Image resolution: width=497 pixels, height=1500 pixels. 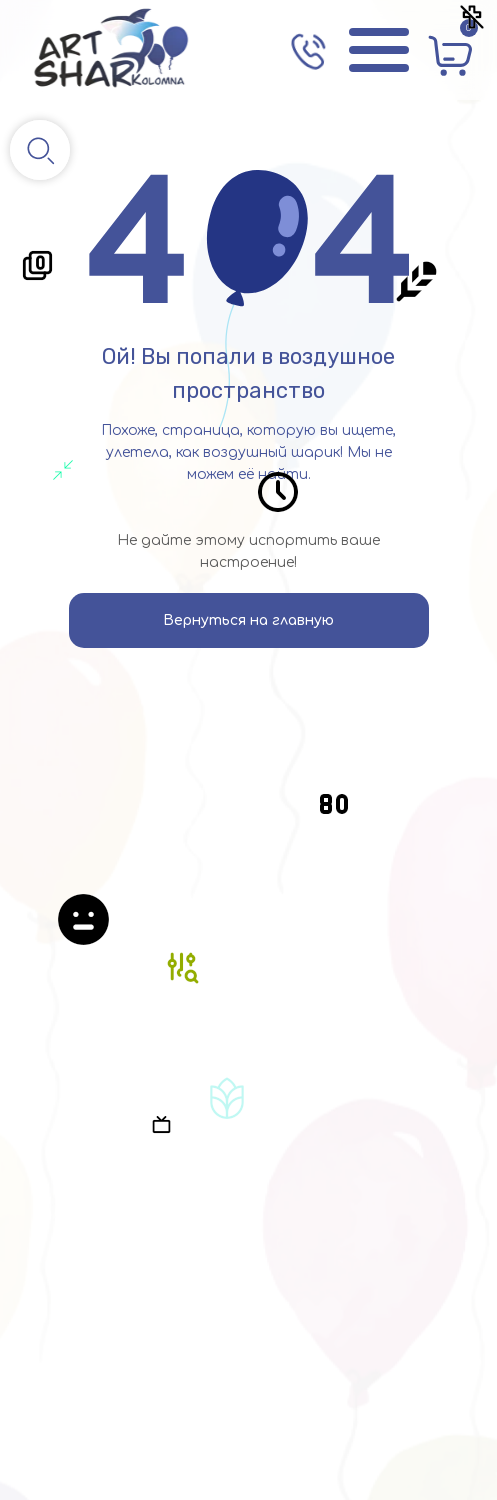 I want to click on collapse or minimize content, so click(x=63, y=470).